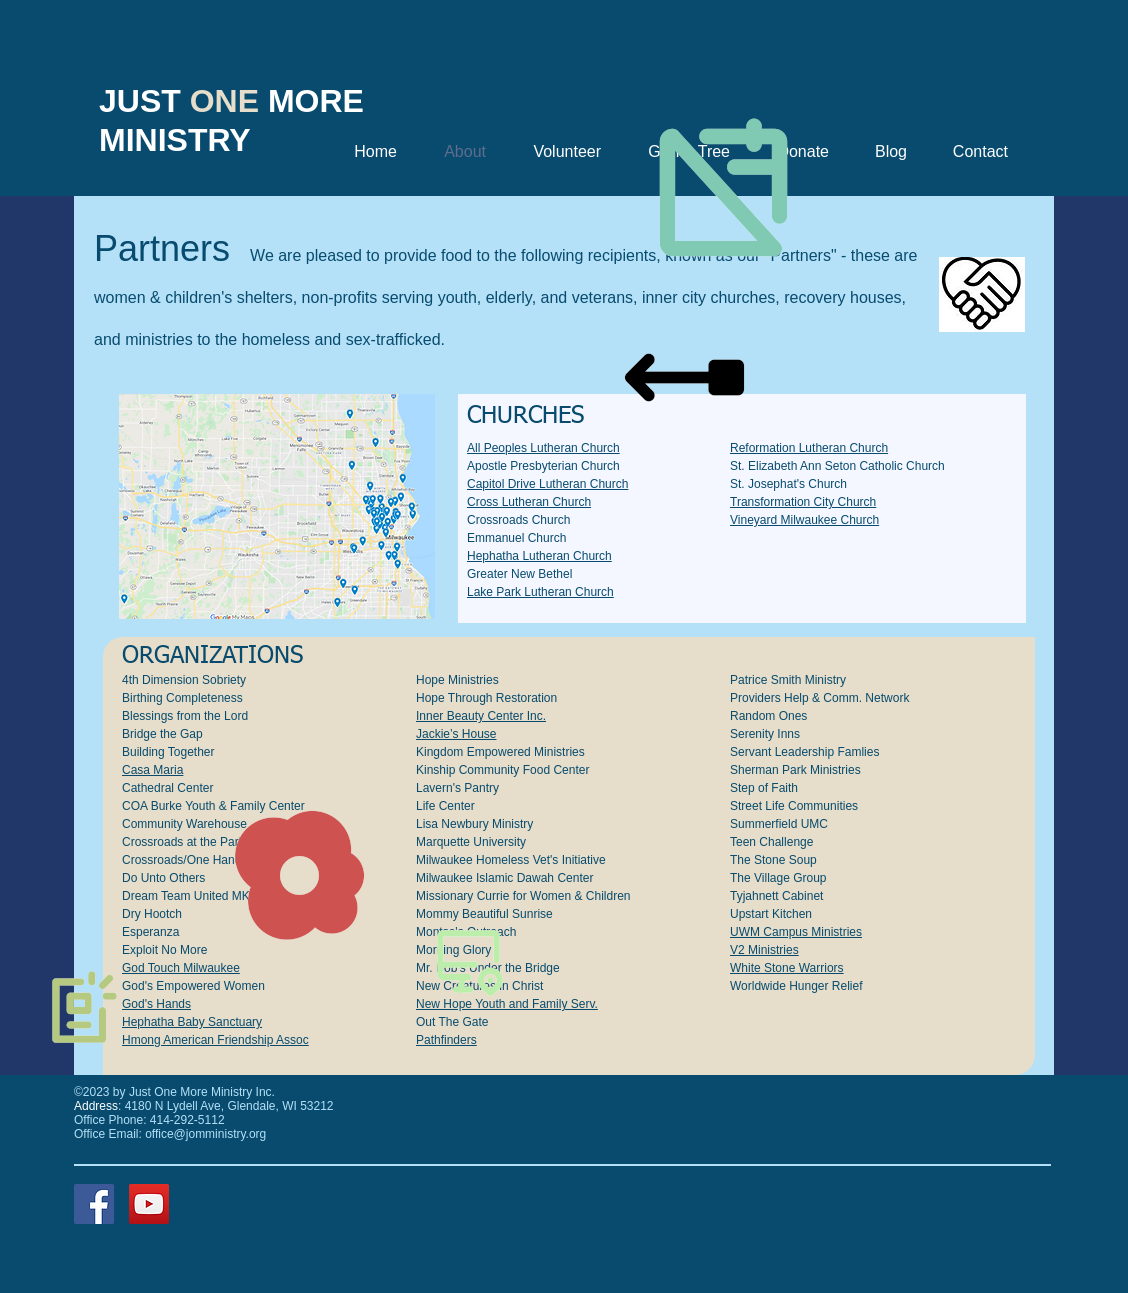  I want to click on indicates breakfast or morning meal options, so click(299, 875).